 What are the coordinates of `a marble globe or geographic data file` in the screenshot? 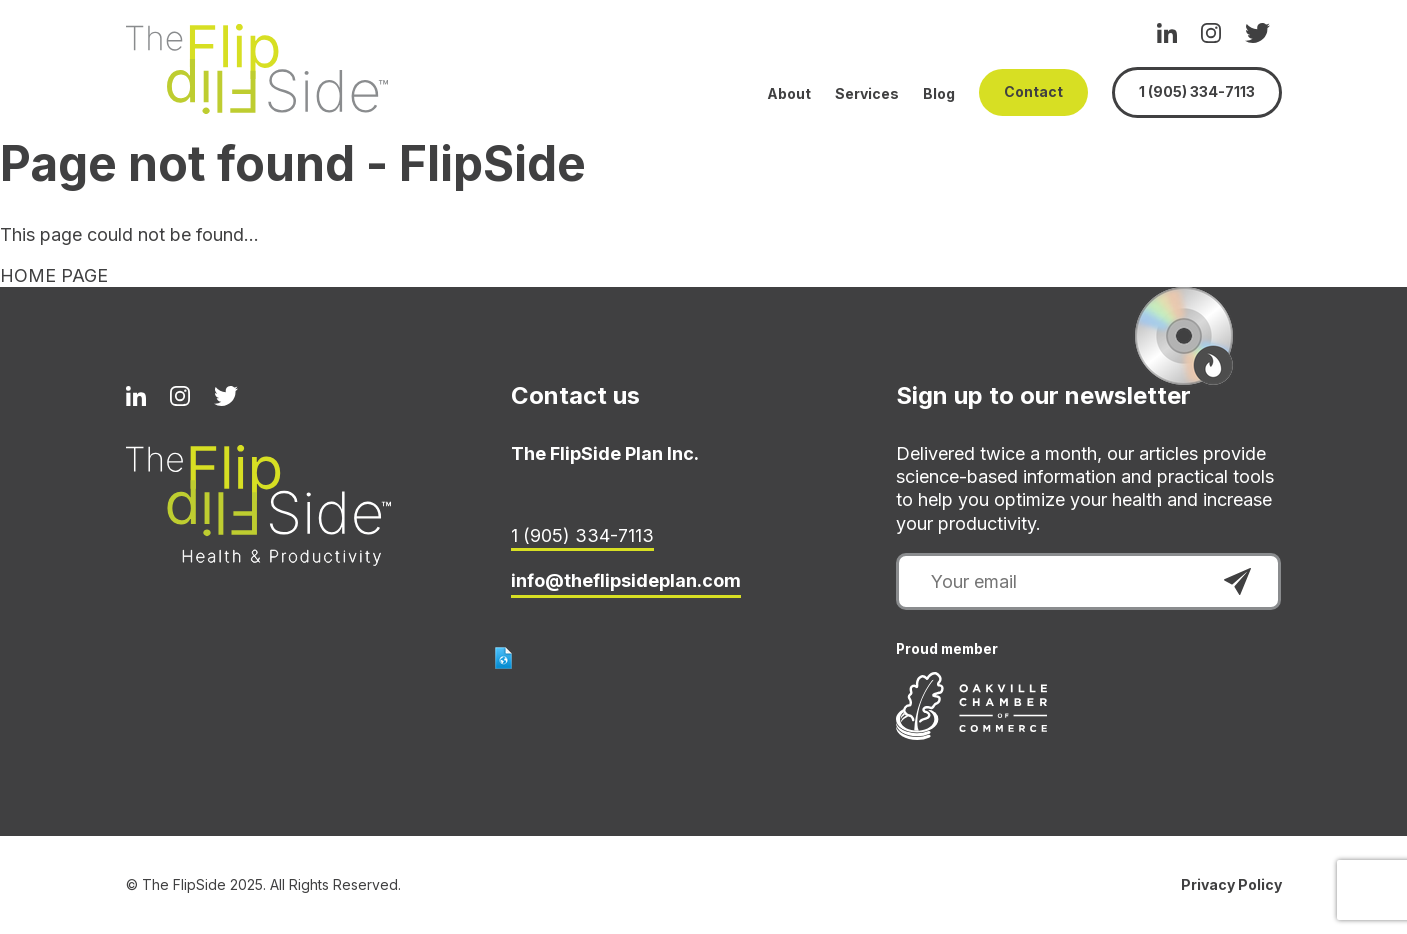 It's located at (503, 658).